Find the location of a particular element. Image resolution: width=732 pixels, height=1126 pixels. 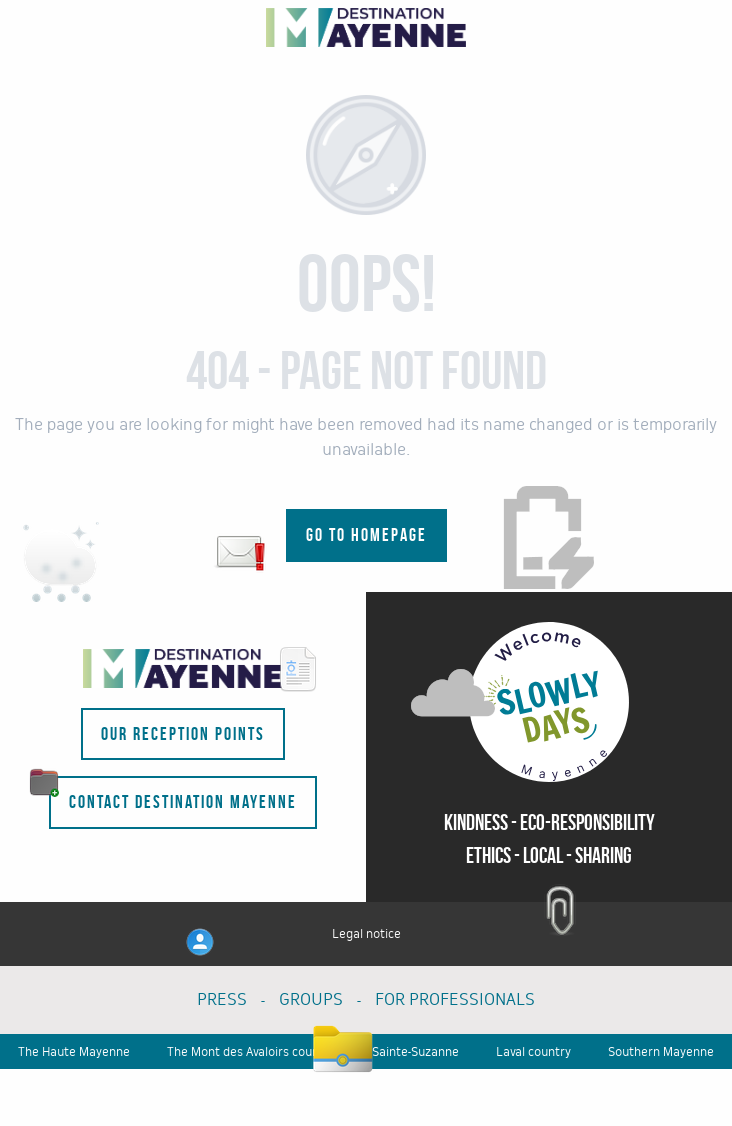

indicates battery is low but currently charging is located at coordinates (542, 537).